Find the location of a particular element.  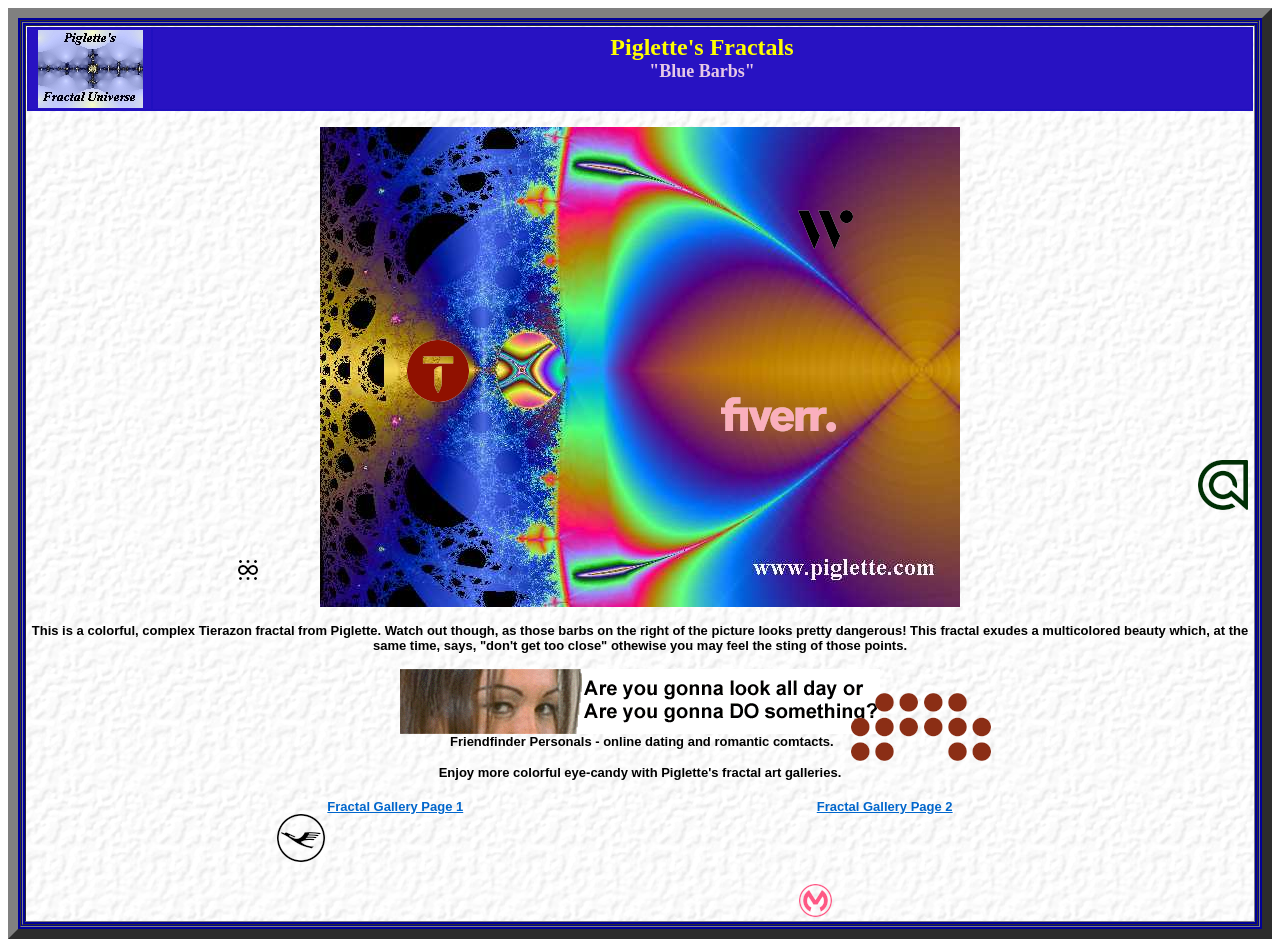

open the Wantedly app is located at coordinates (825, 229).